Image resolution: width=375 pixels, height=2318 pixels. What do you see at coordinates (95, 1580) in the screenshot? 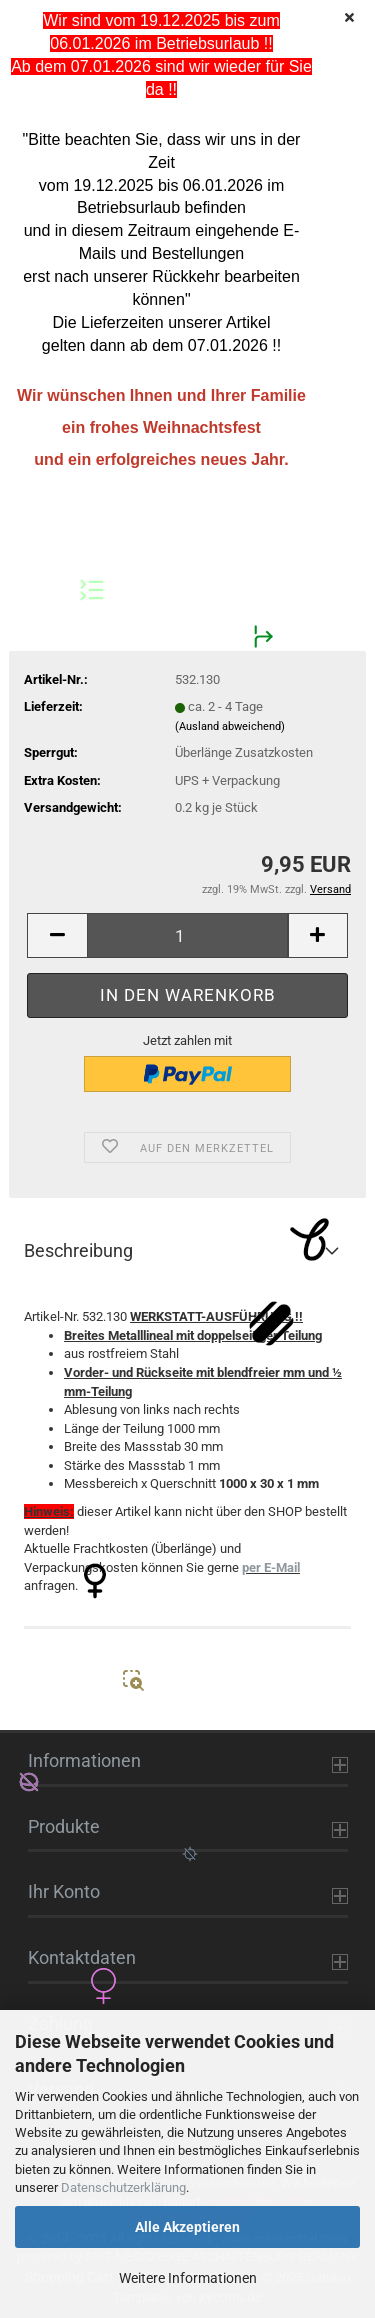
I see `indicates female gender option` at bounding box center [95, 1580].